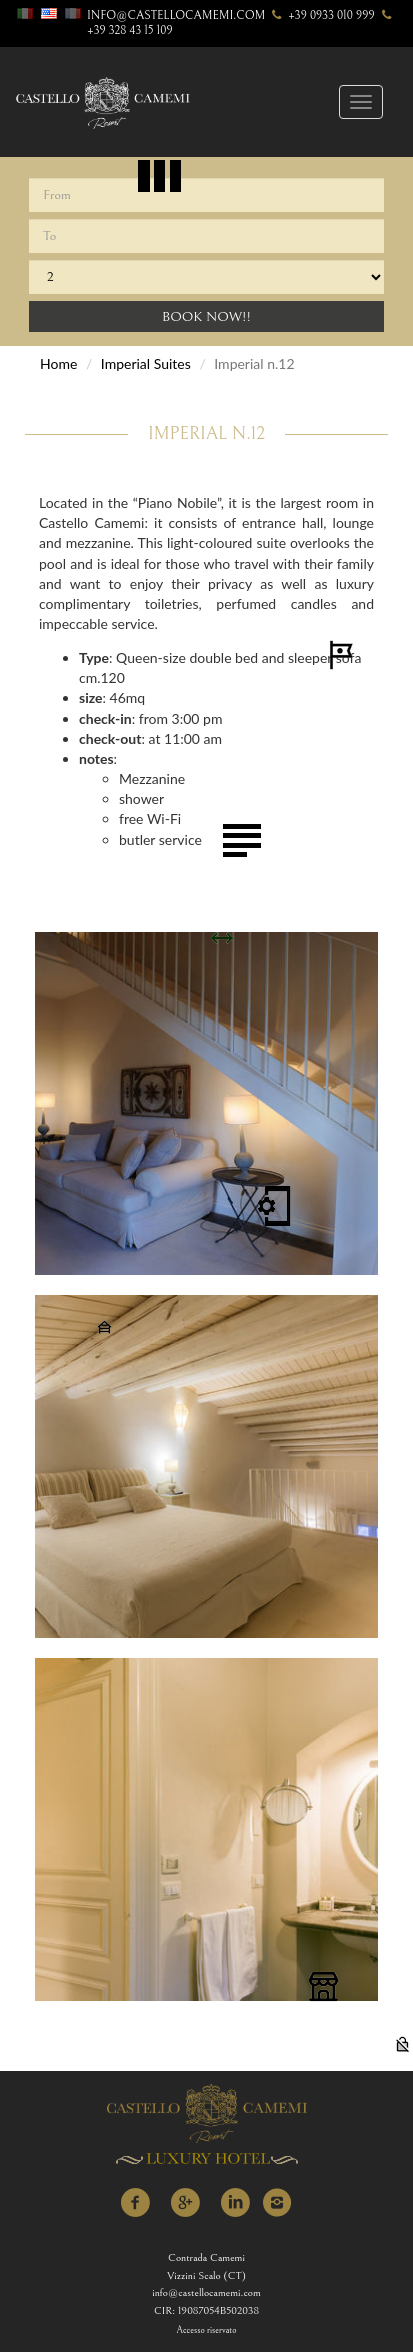 The width and height of the screenshot is (413, 2352). What do you see at coordinates (222, 938) in the screenshot?
I see `resize element horizontally` at bounding box center [222, 938].